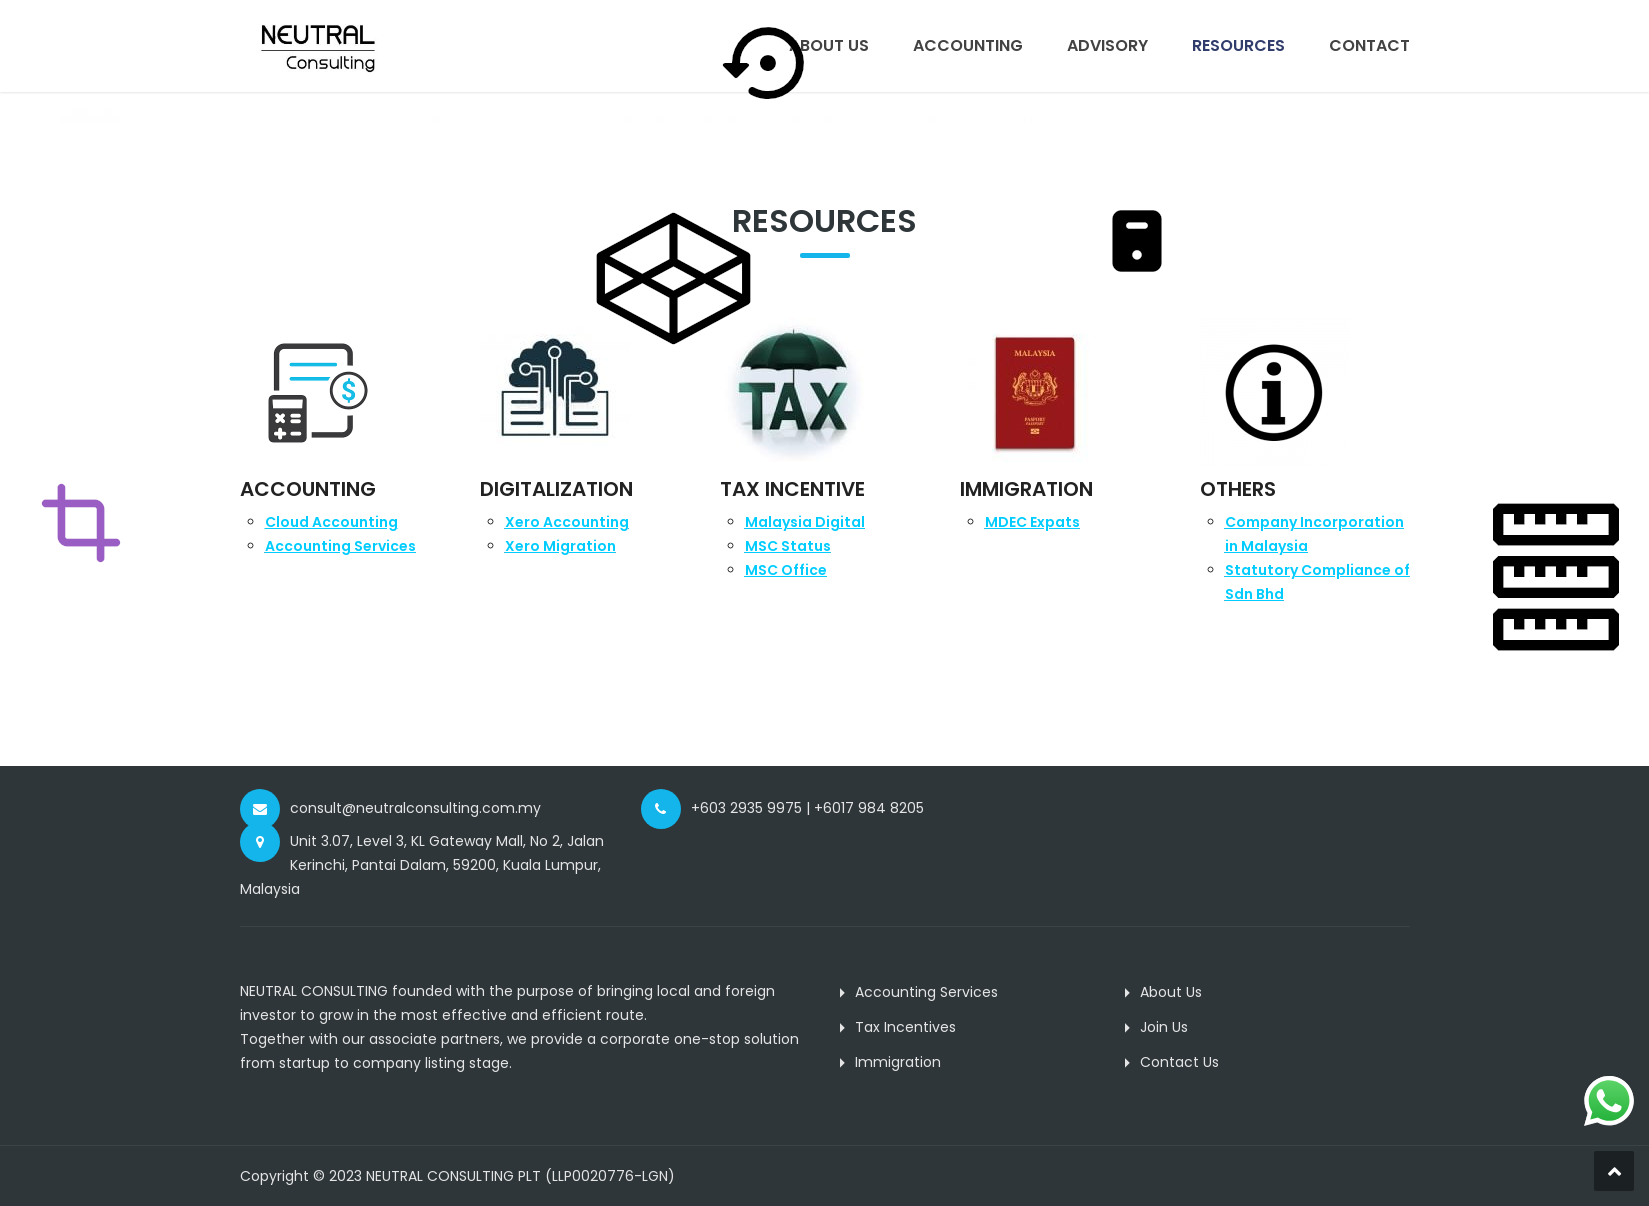 The width and height of the screenshot is (1649, 1206). Describe the element at coordinates (1556, 577) in the screenshot. I see `access server settings or configuration` at that location.